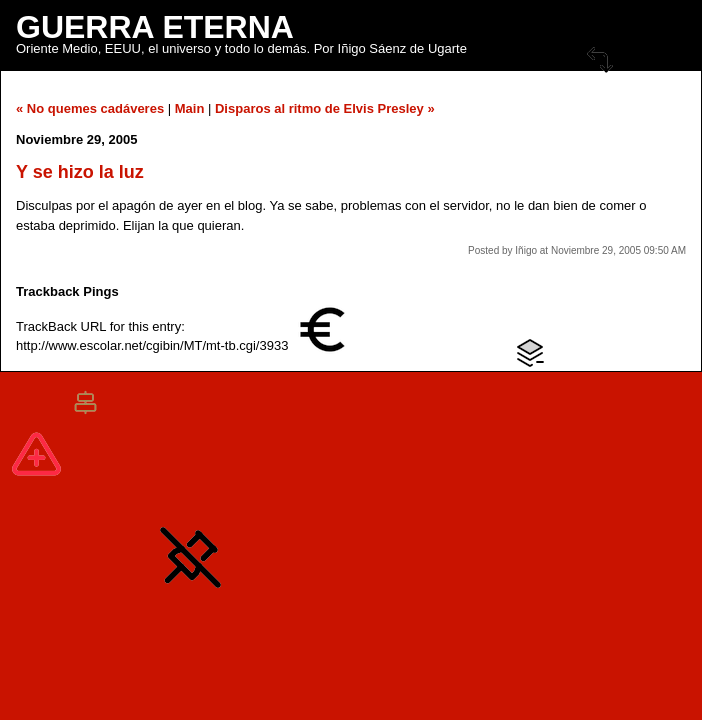  Describe the element at coordinates (322, 329) in the screenshot. I see `view prices in euros` at that location.